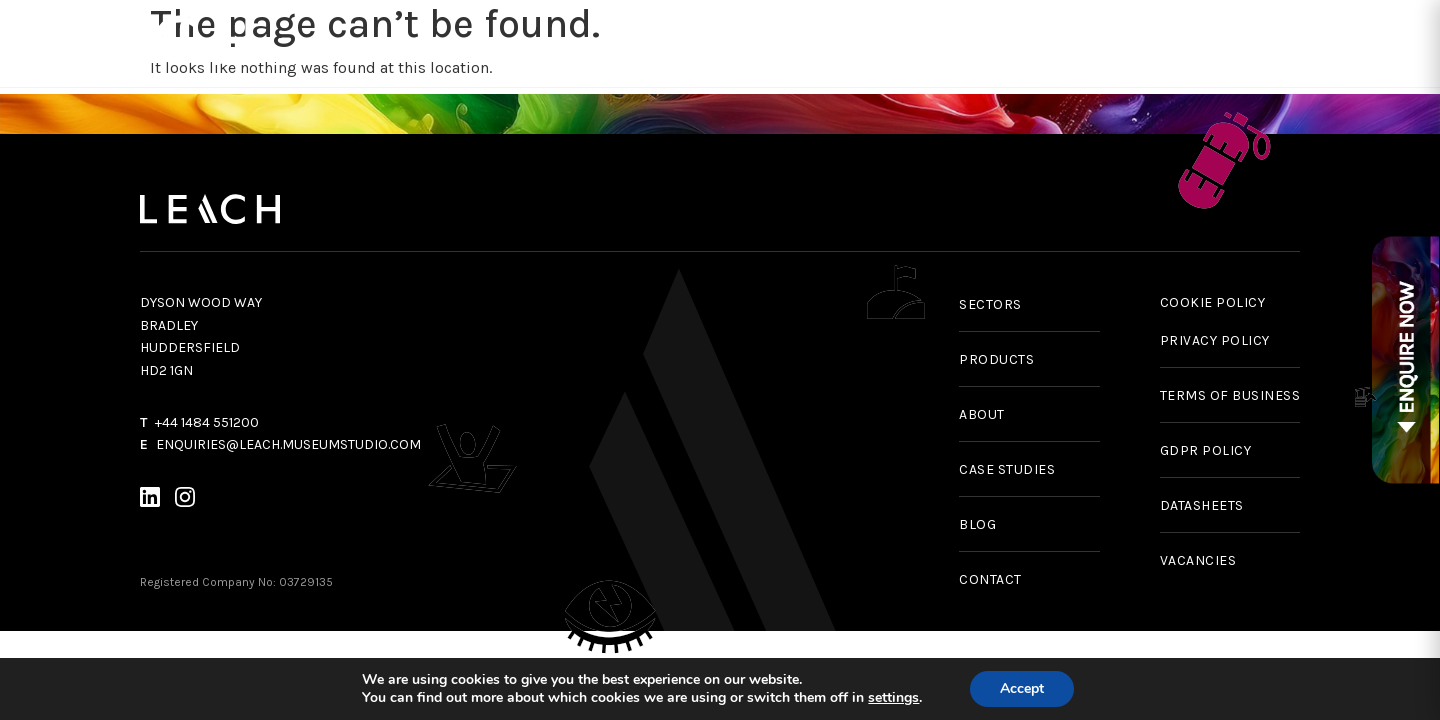  I want to click on access the stable or horse shelter, so click(1366, 396).